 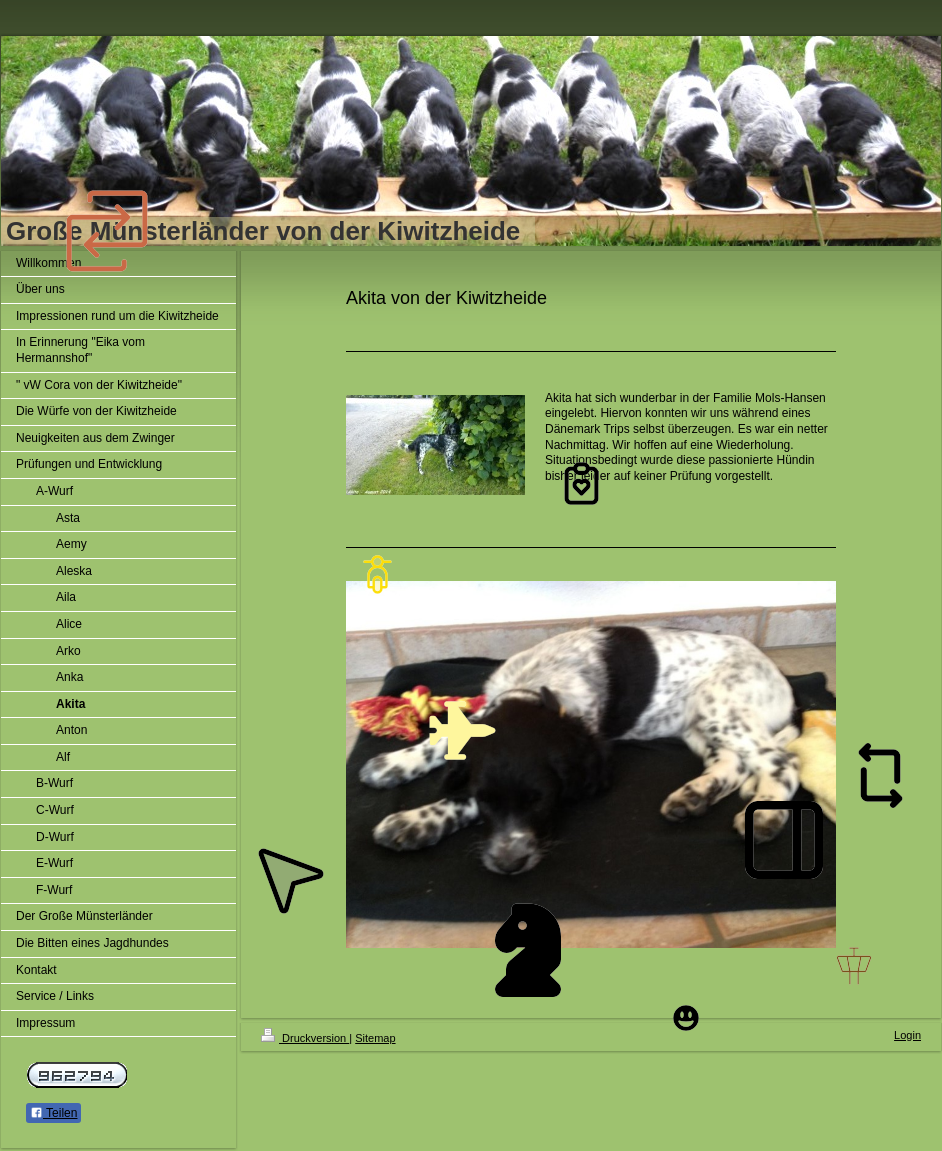 I want to click on add an emoji or reaction to a message, so click(x=686, y=1018).